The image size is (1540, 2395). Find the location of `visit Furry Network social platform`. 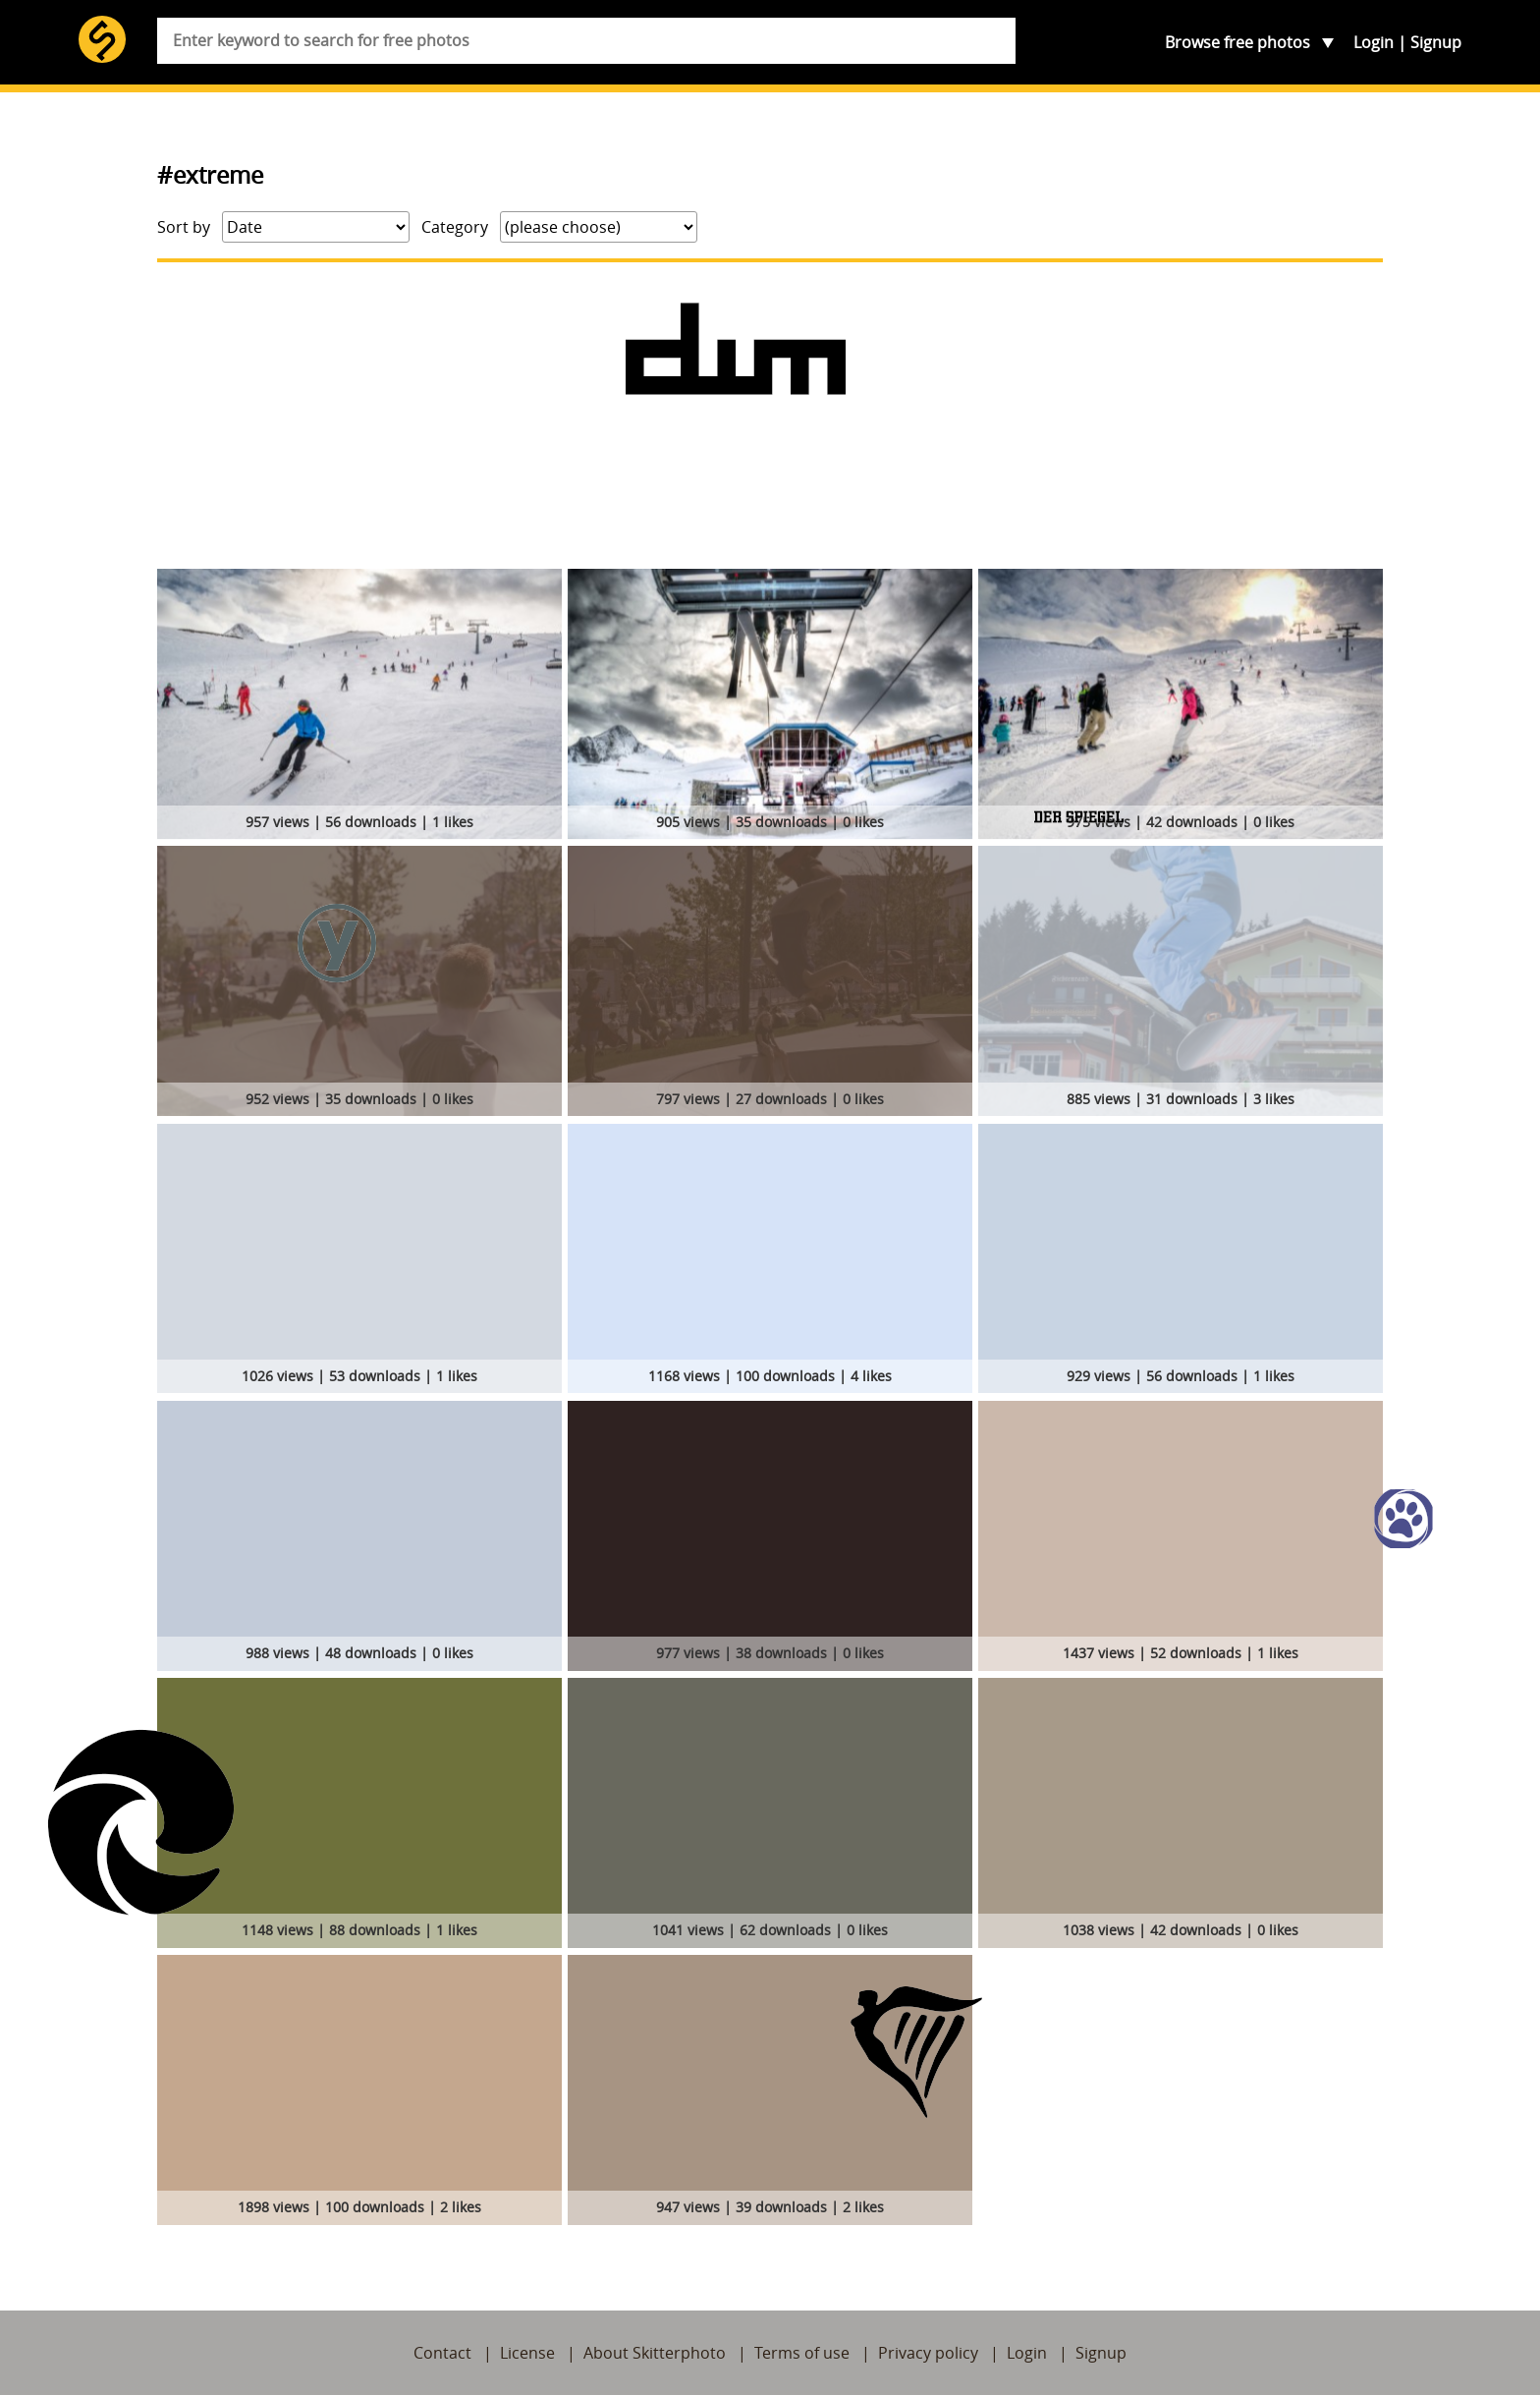

visit Furry Network social platform is located at coordinates (1403, 1519).